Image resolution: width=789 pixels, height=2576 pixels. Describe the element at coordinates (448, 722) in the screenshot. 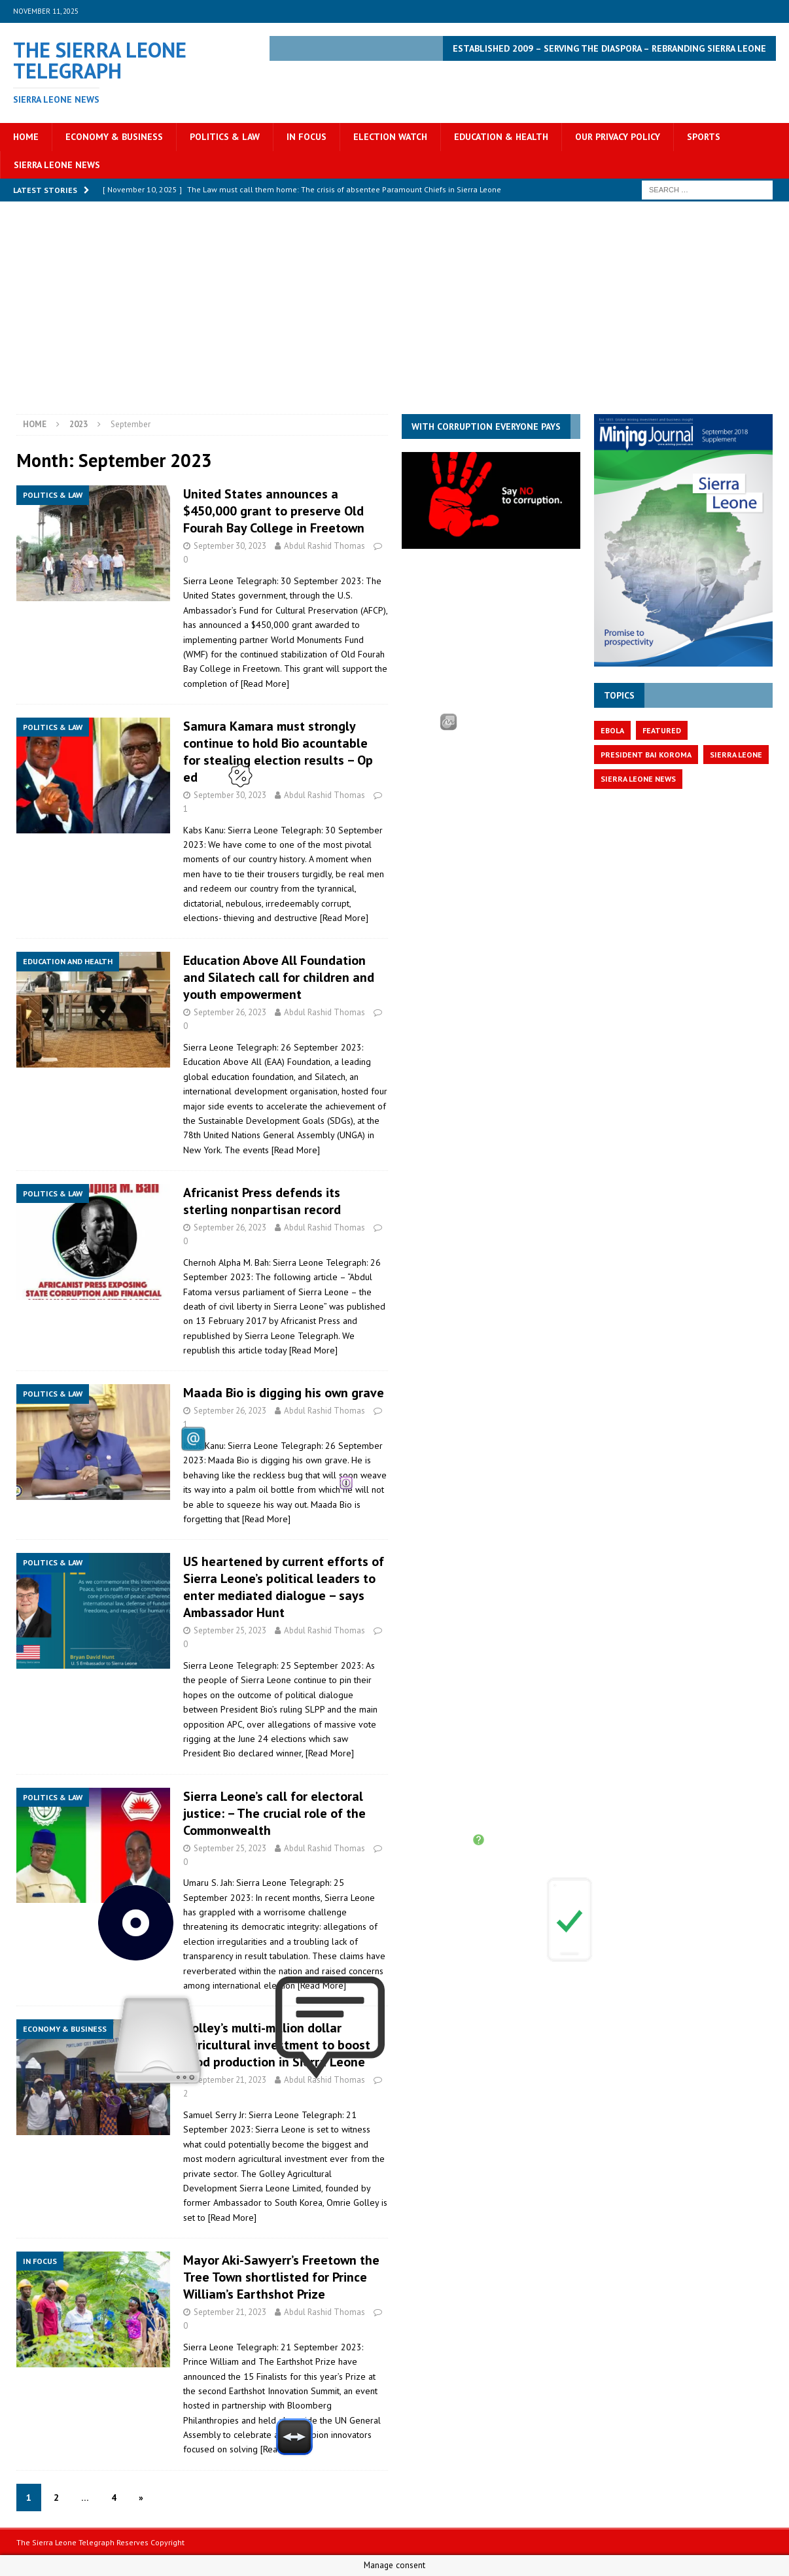

I see `open freeform app for brainstorming and sketching` at that location.